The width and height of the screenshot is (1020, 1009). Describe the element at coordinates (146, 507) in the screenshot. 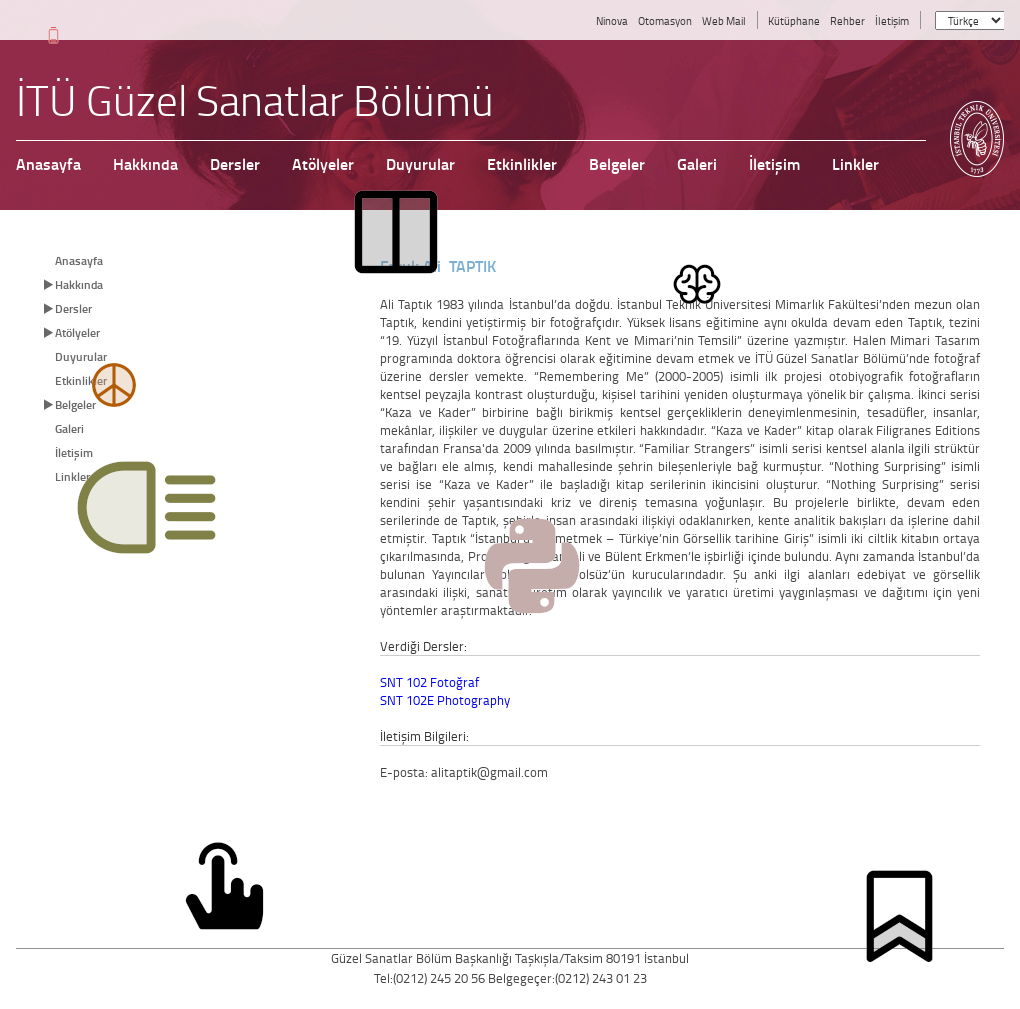

I see `toggle vehicle headlights on/off` at that location.